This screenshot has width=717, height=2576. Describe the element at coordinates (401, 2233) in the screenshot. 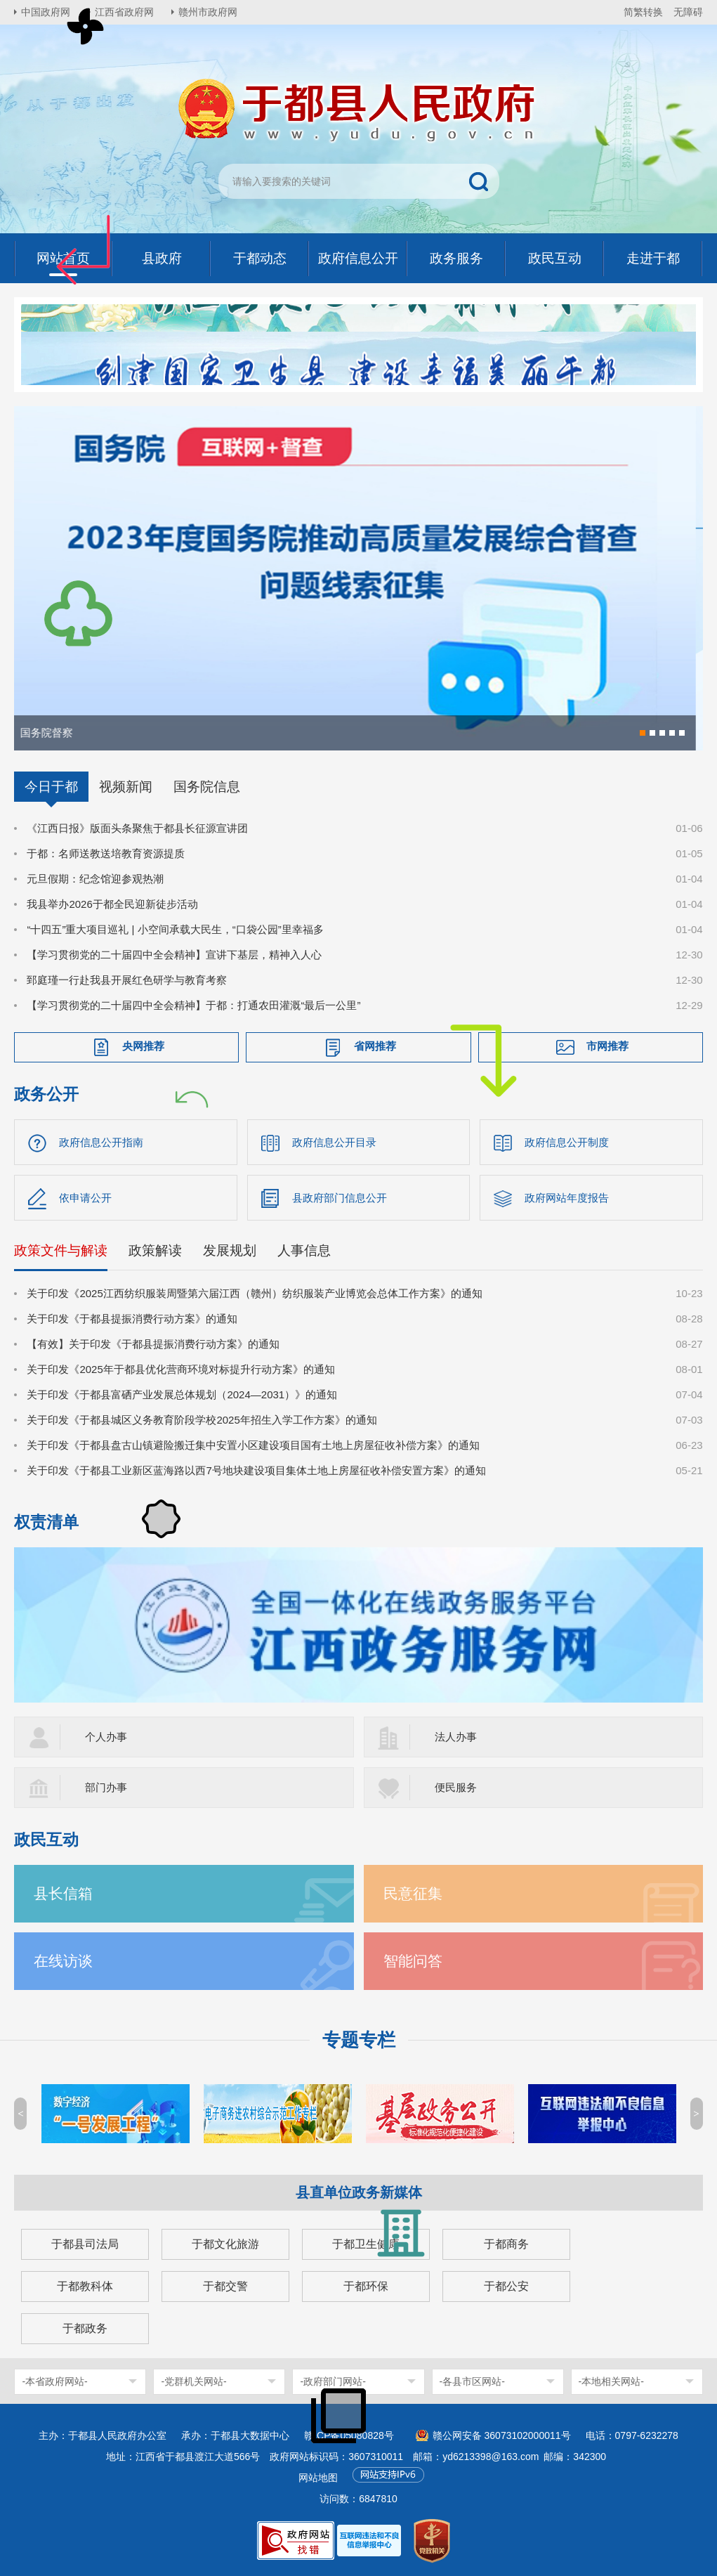

I see `view office or business location` at that location.